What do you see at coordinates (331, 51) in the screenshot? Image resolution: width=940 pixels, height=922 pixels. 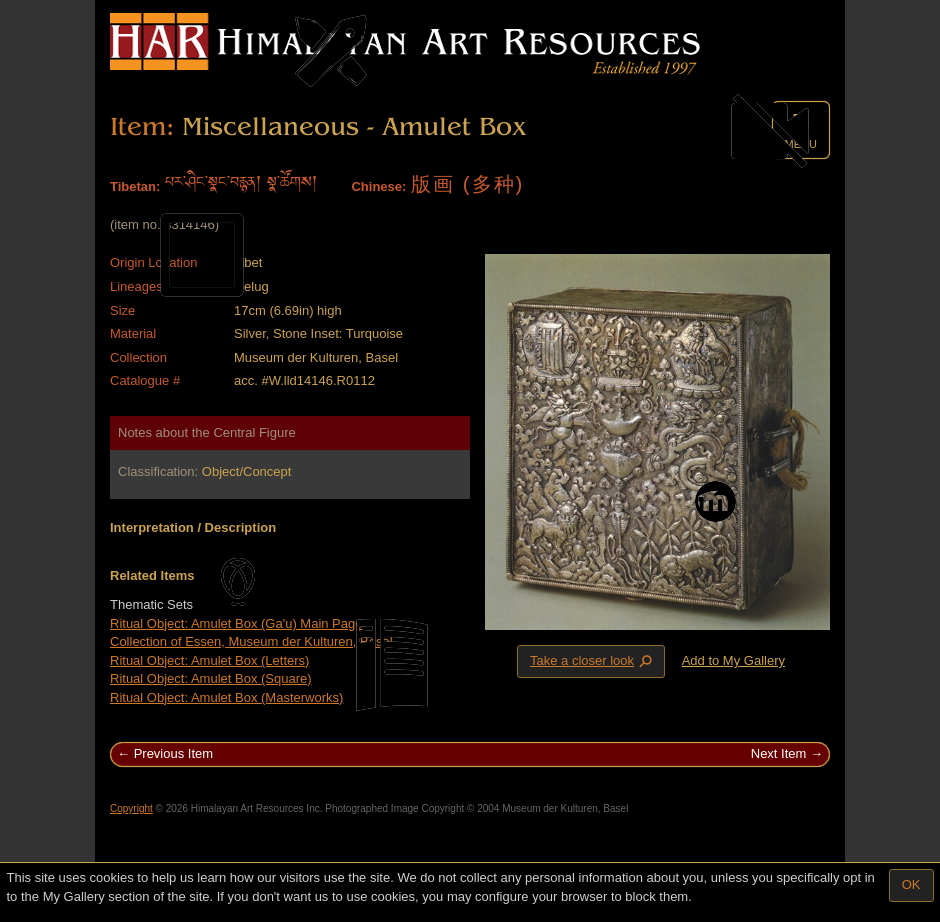 I see `open excalidraw whiteboard app` at bounding box center [331, 51].